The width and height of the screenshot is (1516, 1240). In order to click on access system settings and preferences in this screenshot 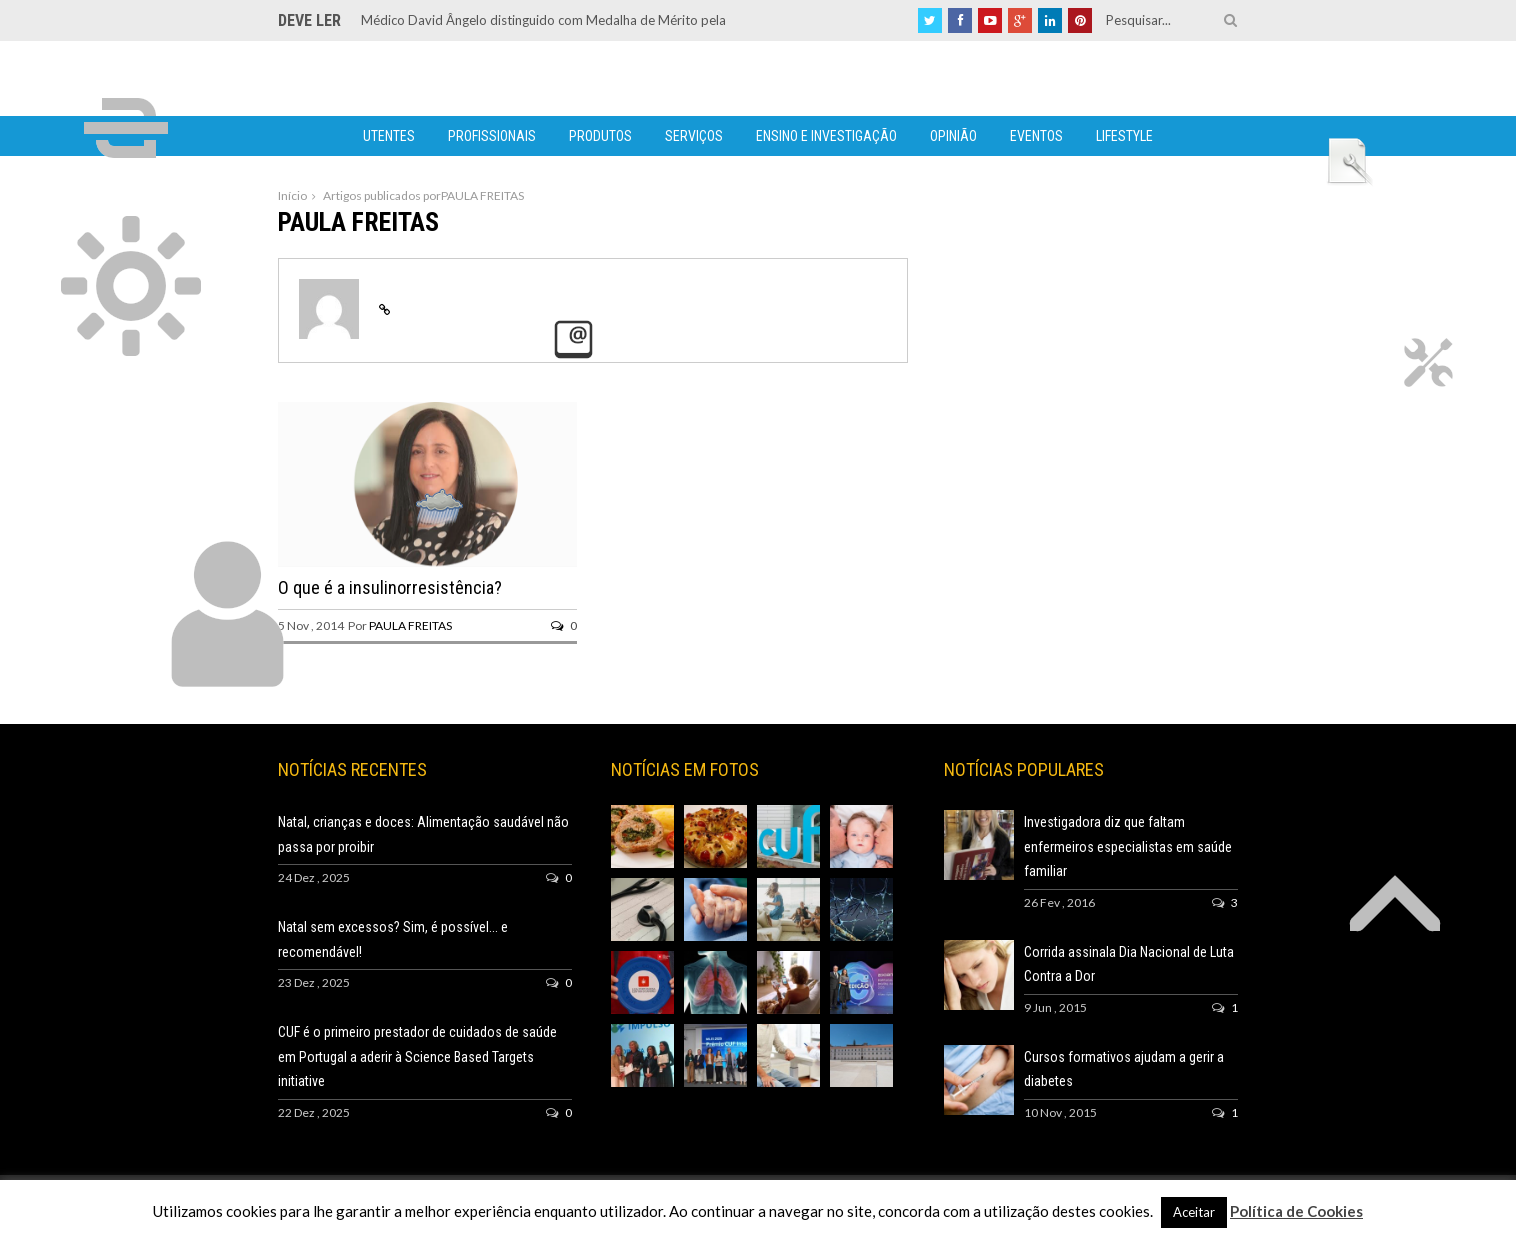, I will do `click(1428, 362)`.